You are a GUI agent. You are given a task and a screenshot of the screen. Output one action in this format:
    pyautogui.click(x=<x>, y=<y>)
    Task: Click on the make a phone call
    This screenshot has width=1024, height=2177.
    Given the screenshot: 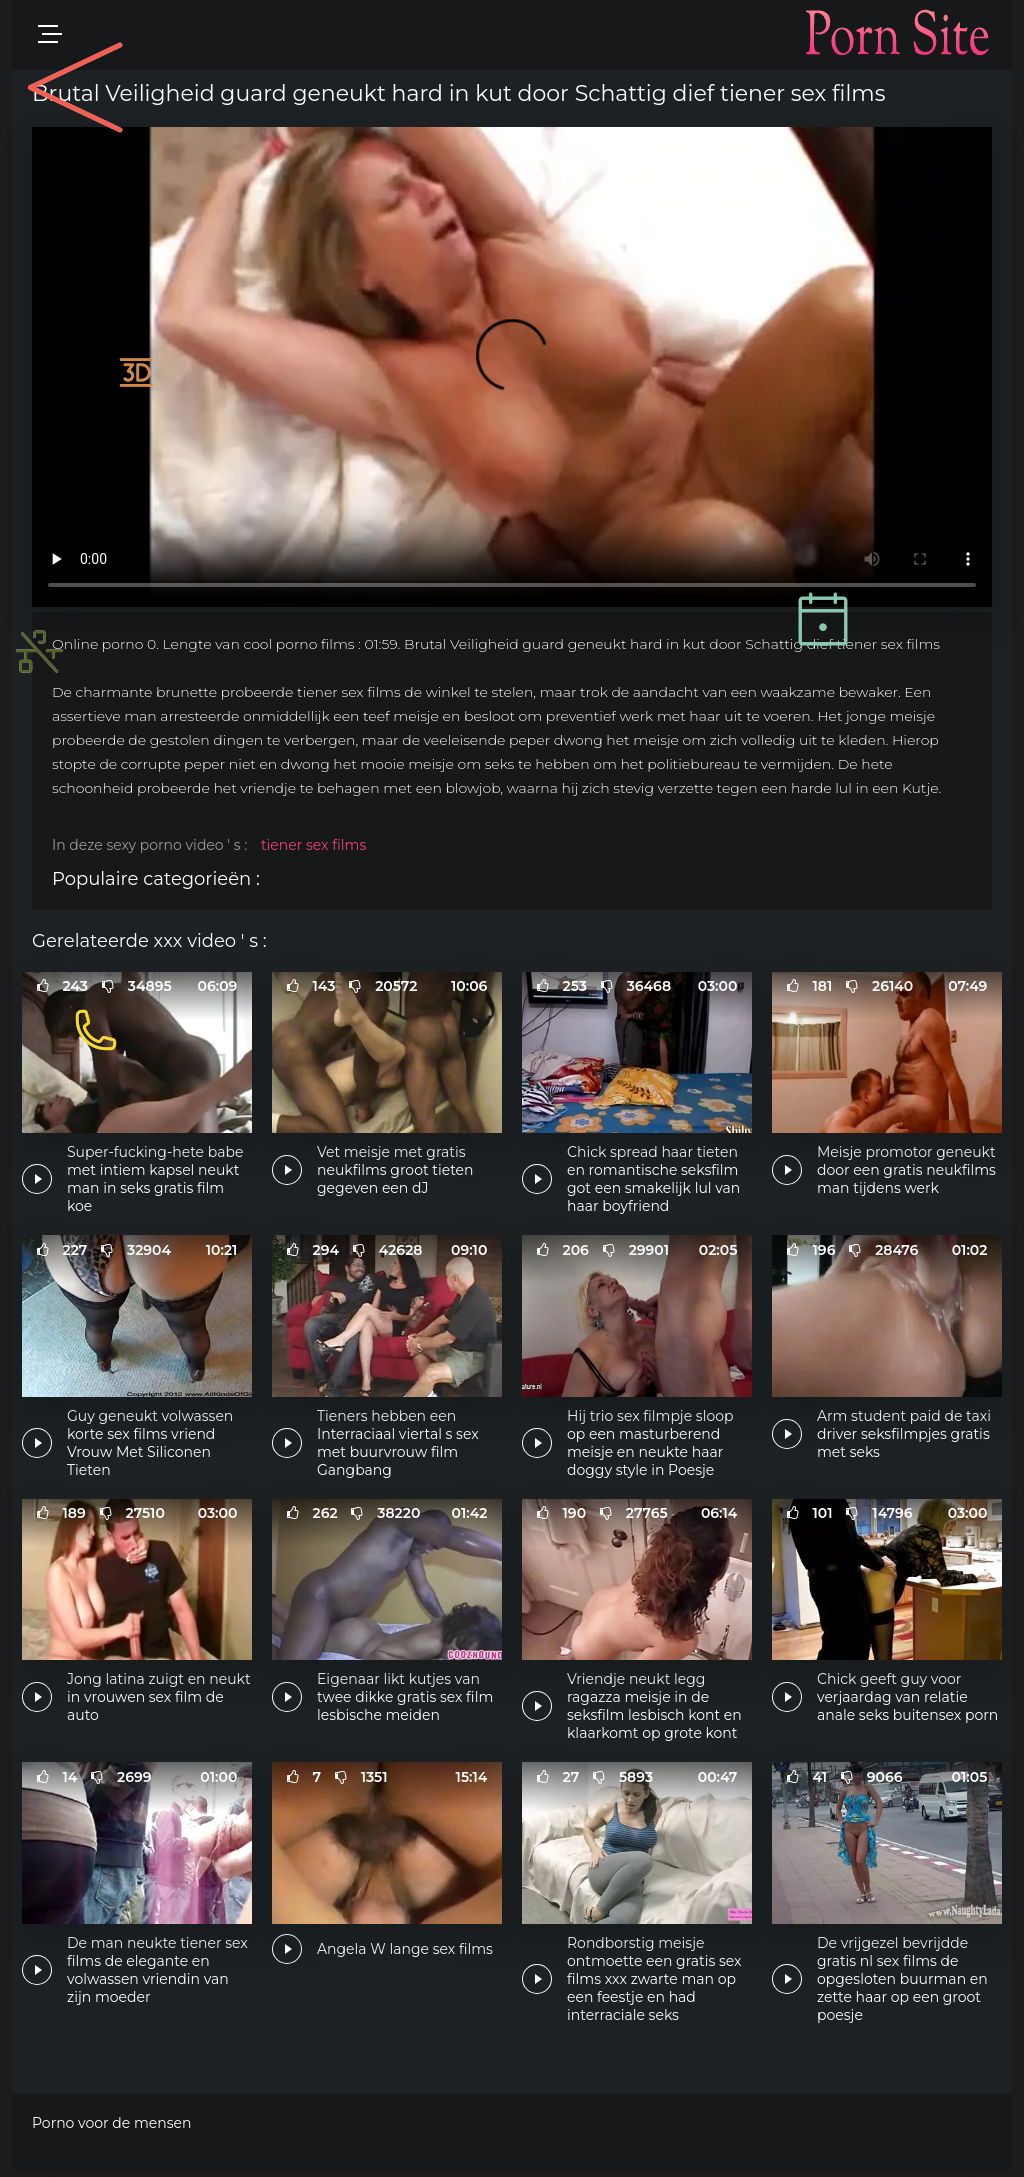 What is the action you would take?
    pyautogui.click(x=96, y=1030)
    